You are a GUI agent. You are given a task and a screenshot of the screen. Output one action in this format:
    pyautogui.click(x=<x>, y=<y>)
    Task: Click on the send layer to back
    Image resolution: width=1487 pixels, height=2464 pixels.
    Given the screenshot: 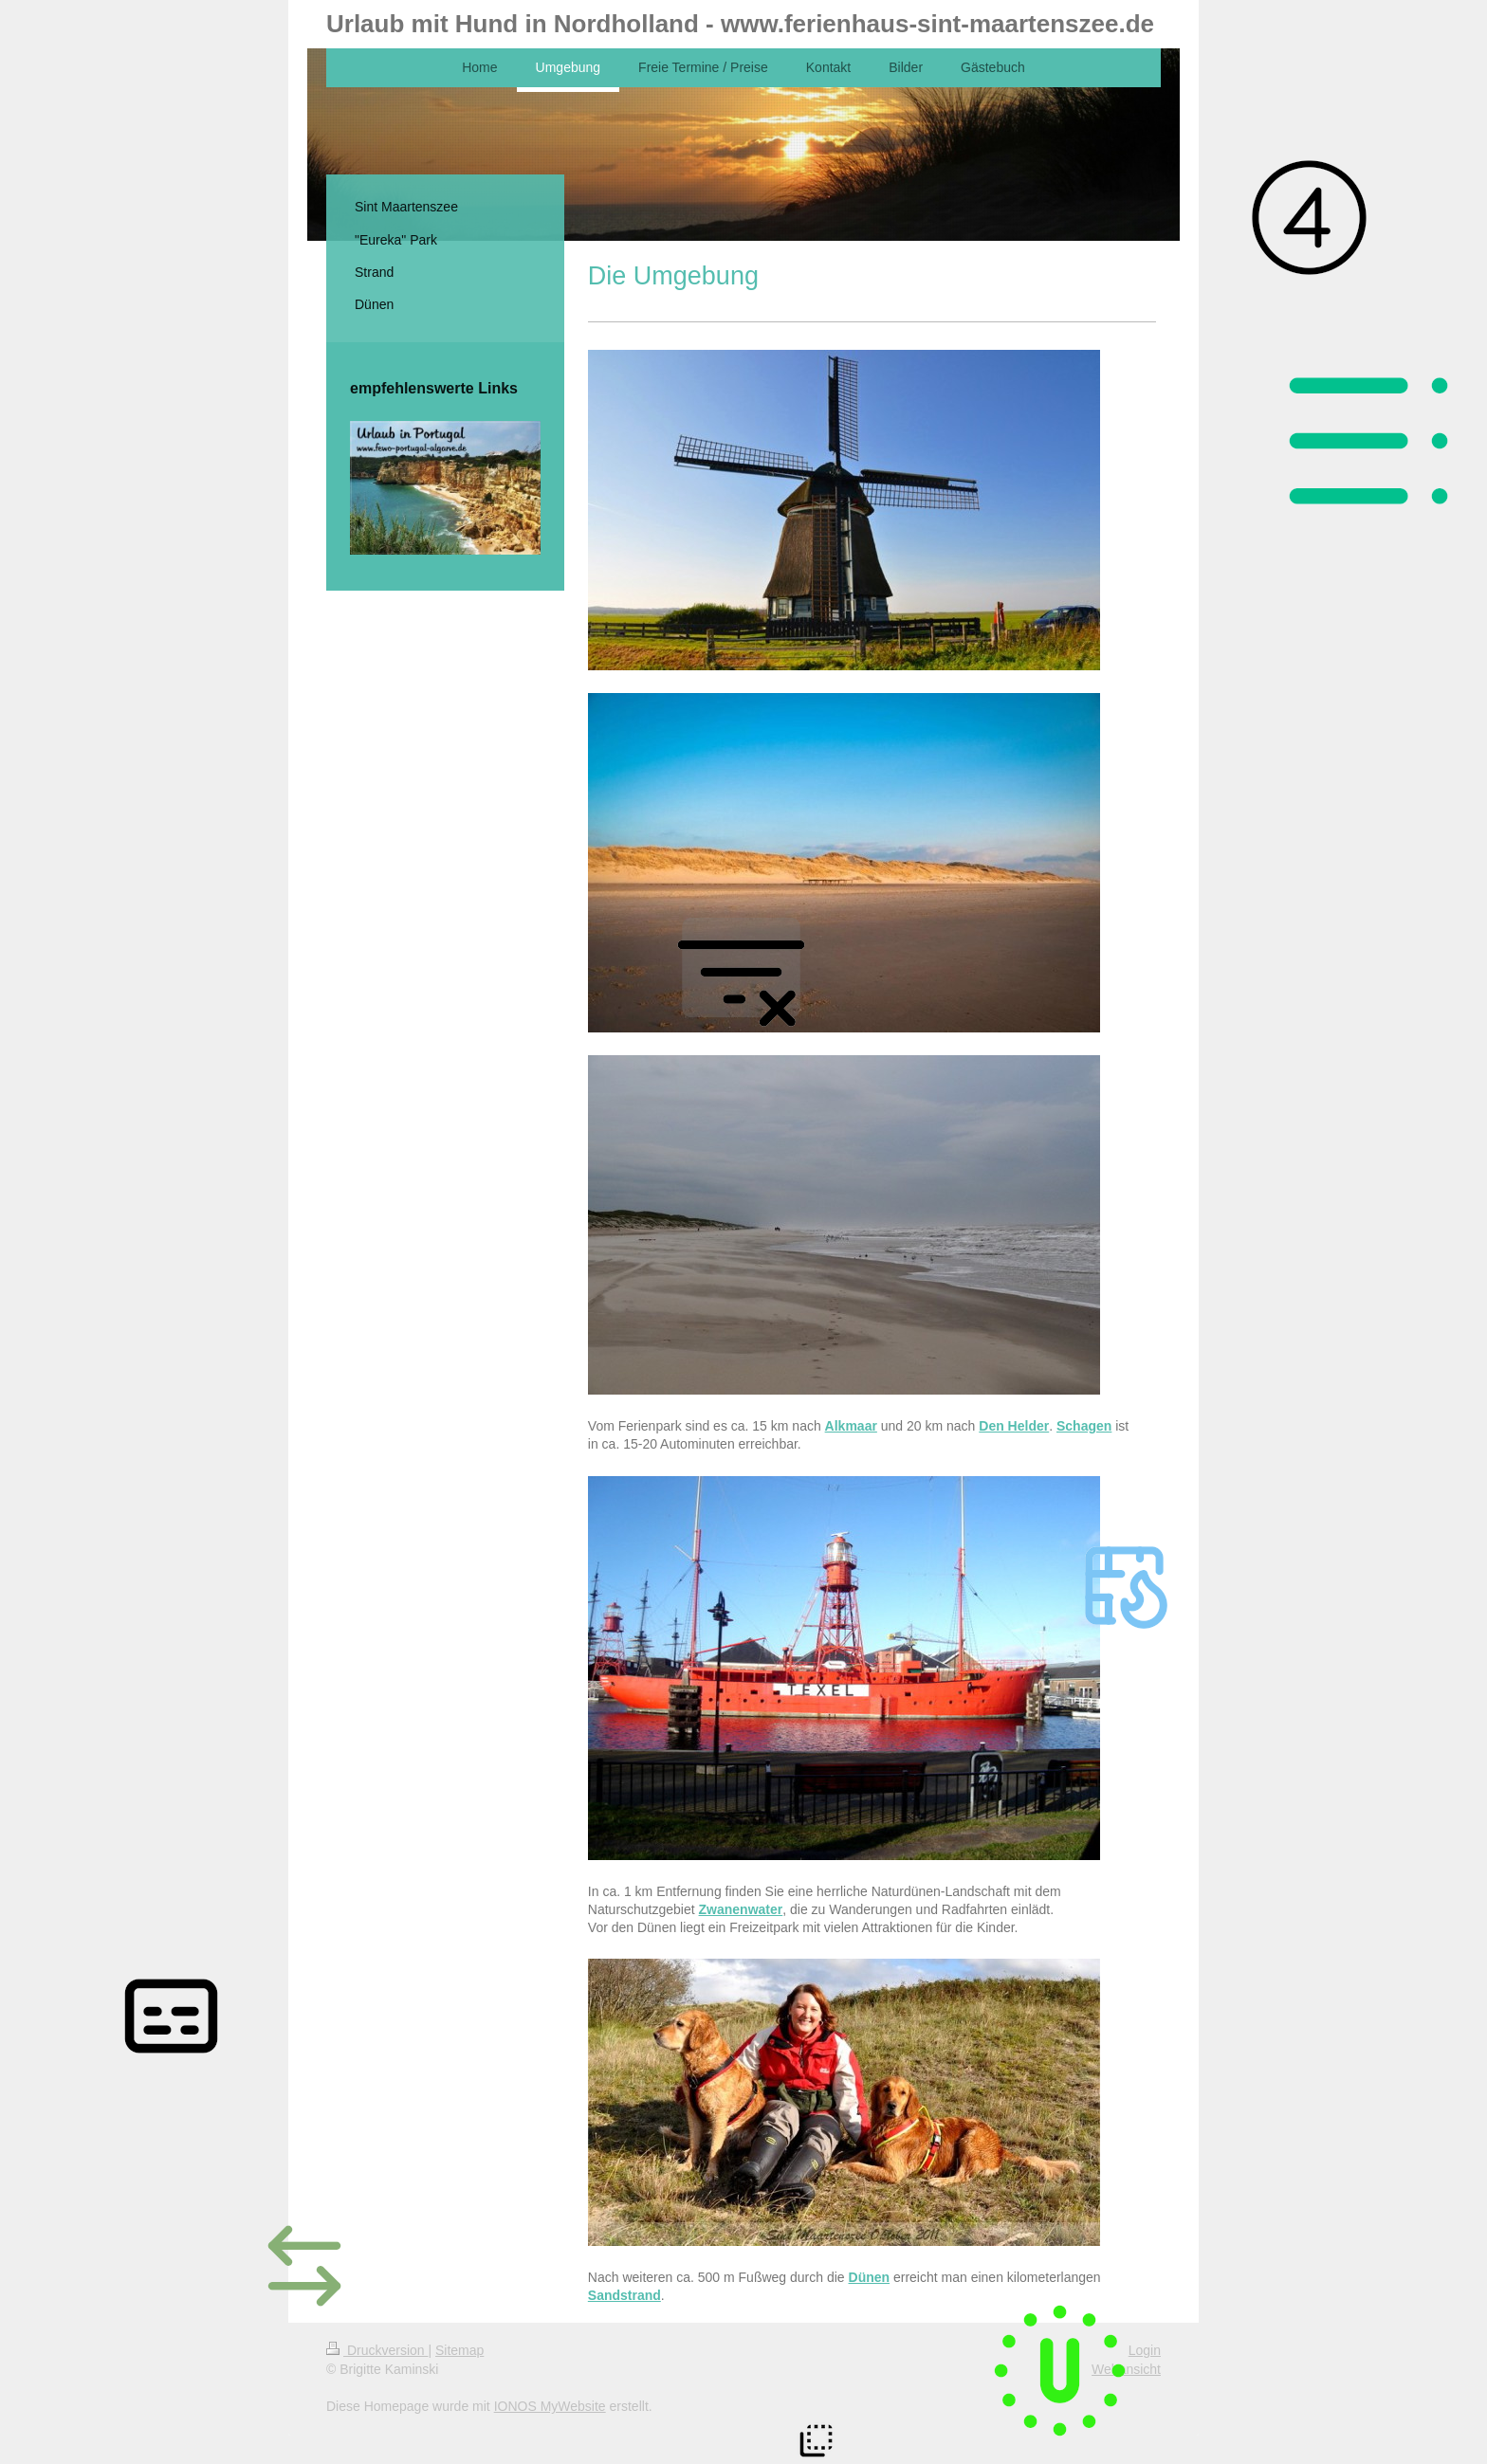 What is the action you would take?
    pyautogui.click(x=816, y=2440)
    